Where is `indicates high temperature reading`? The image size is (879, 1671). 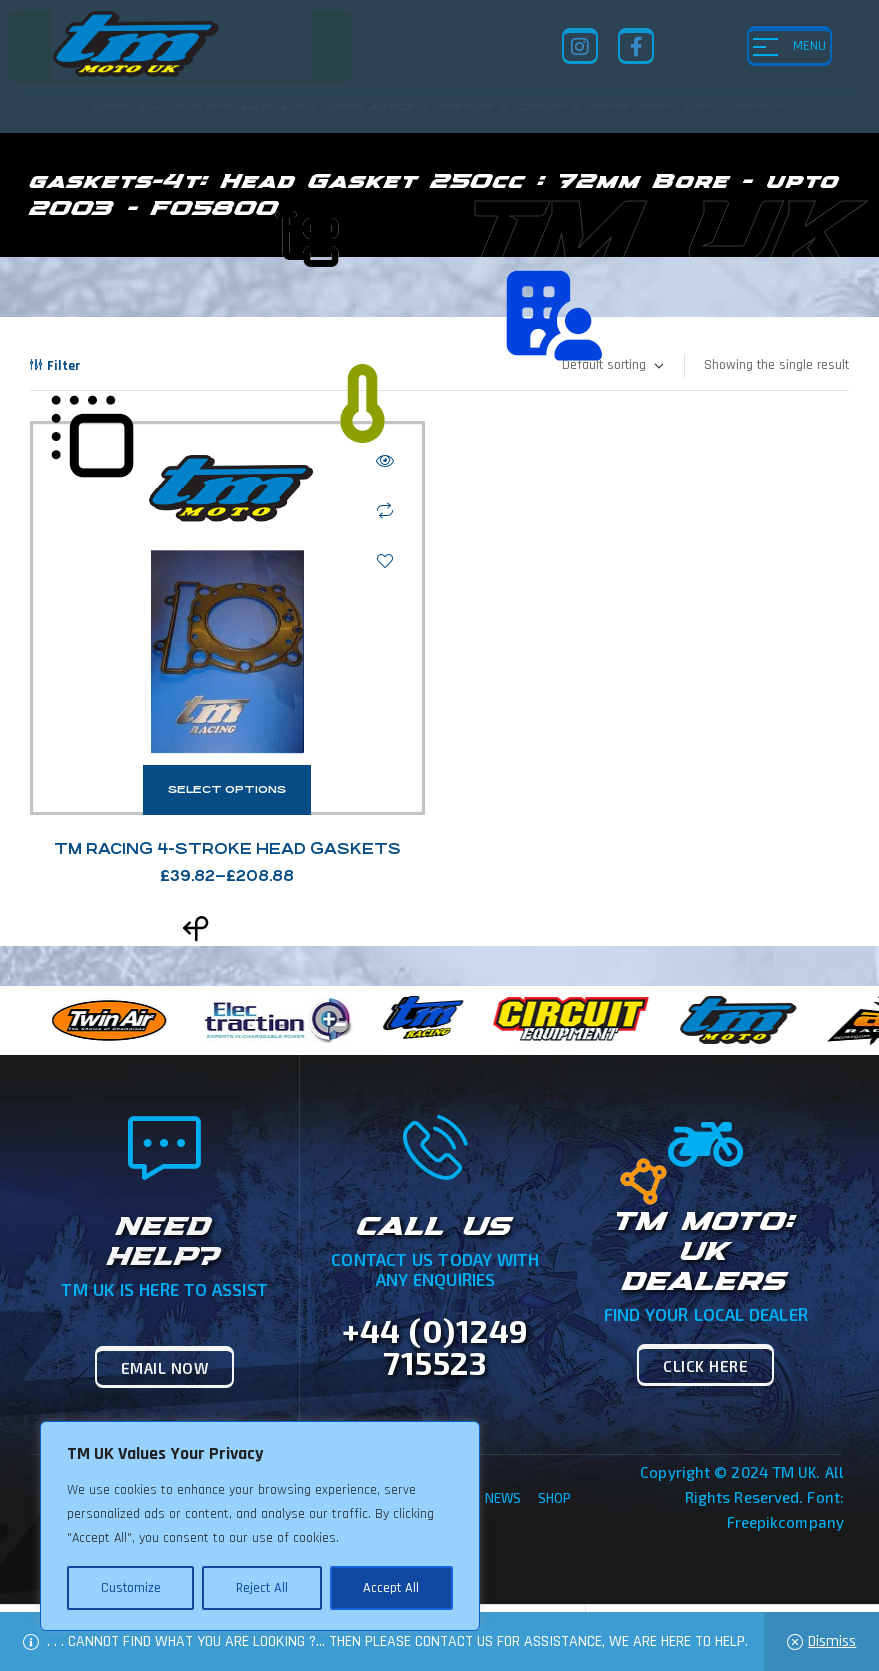
indicates high temperature reading is located at coordinates (362, 403).